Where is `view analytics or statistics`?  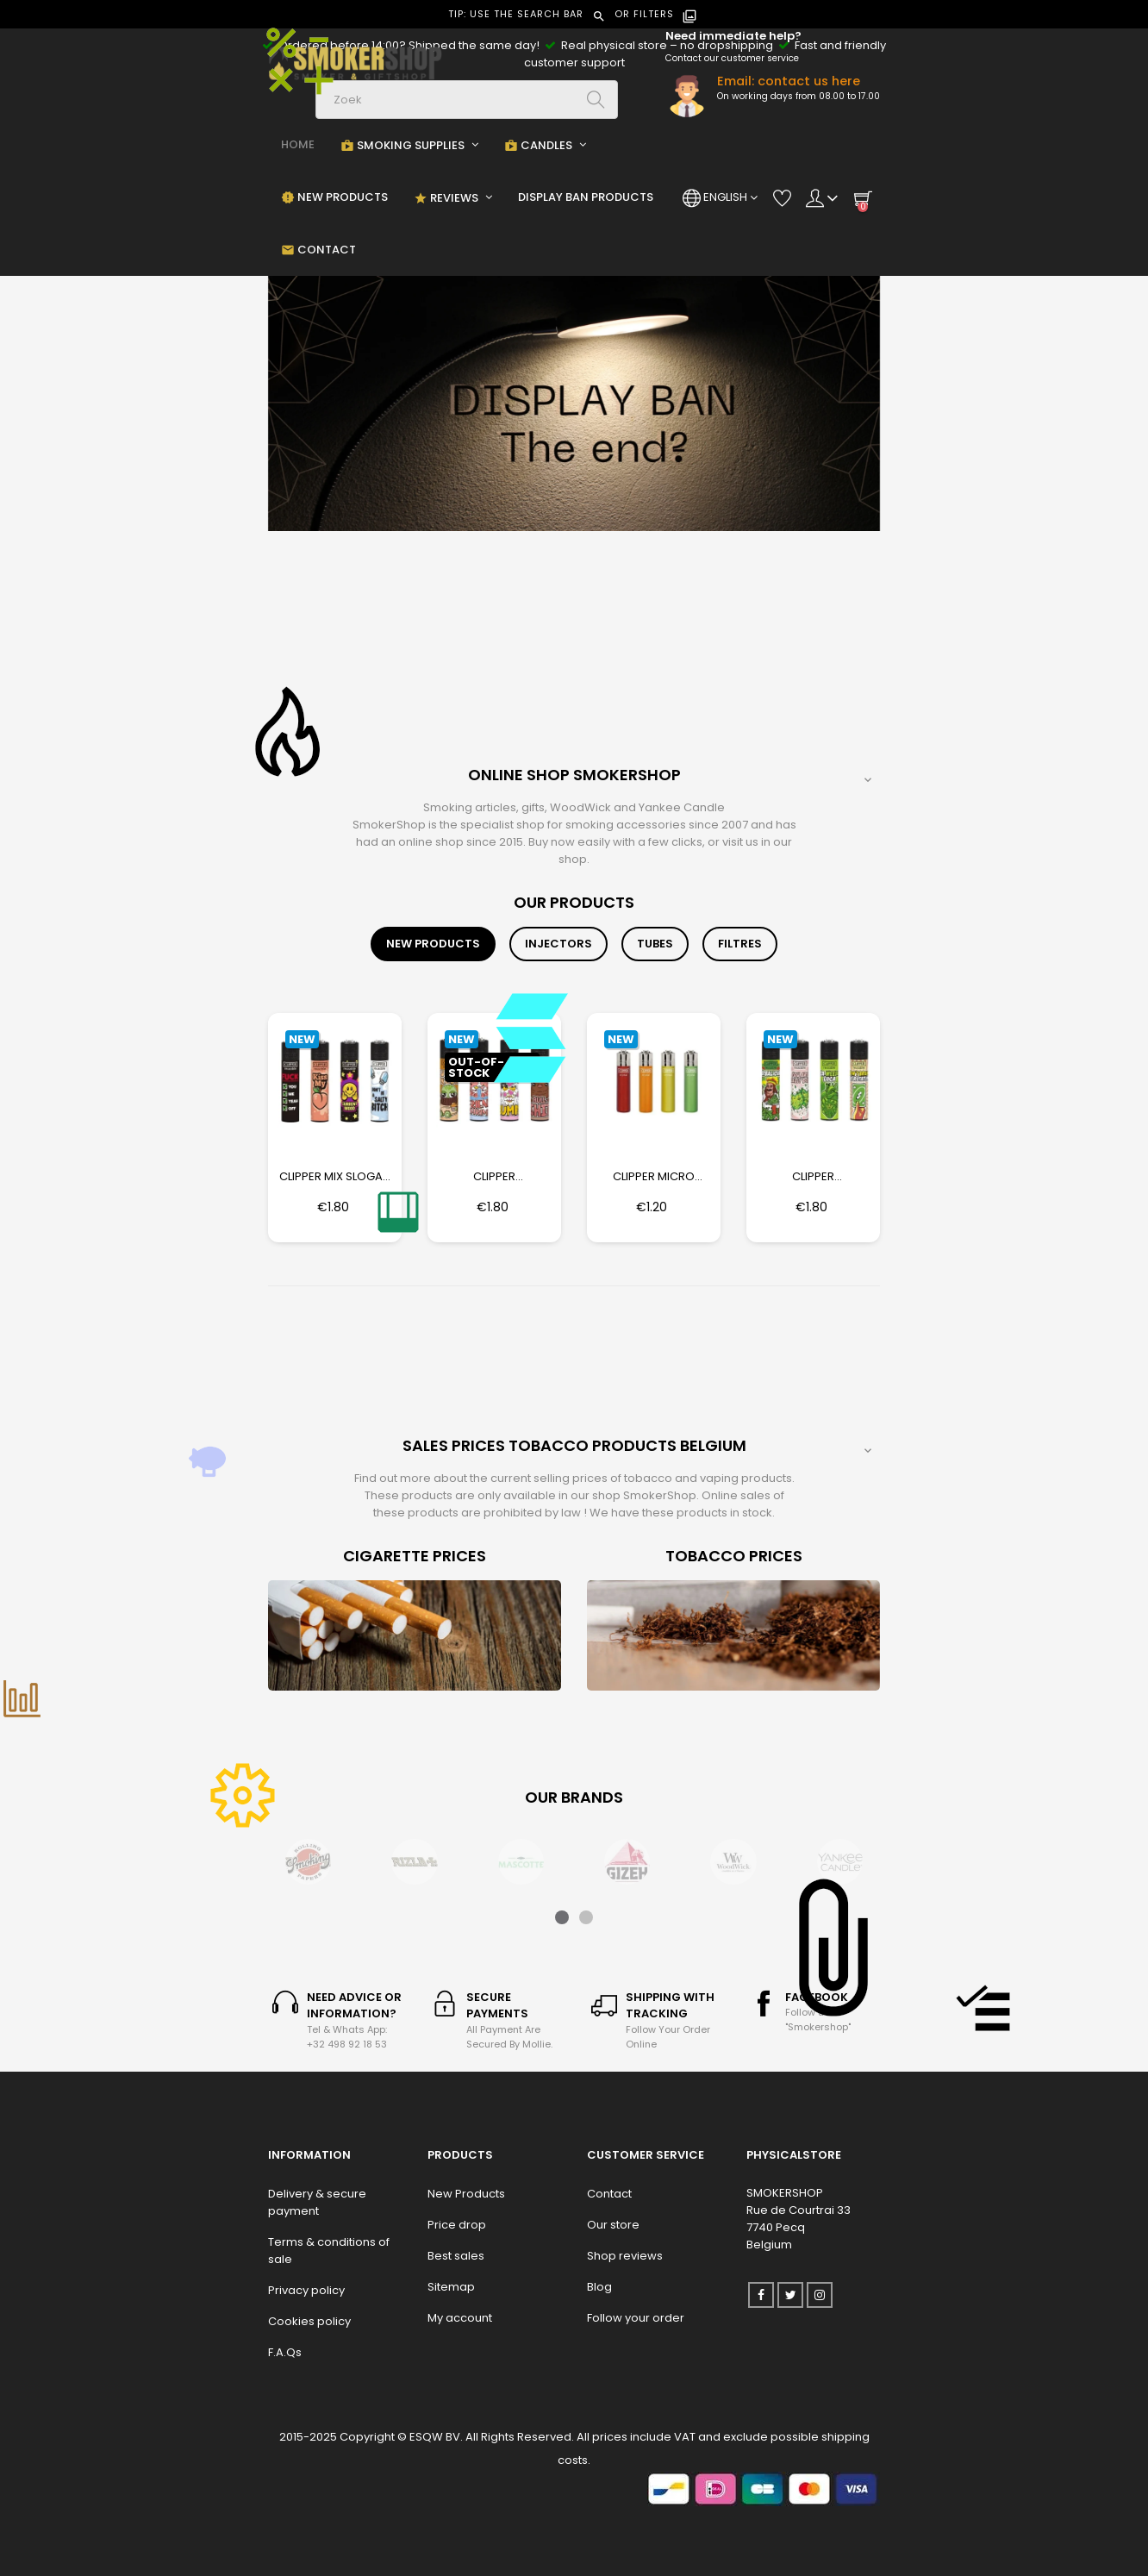
view analytics or statistics is located at coordinates (22, 1701).